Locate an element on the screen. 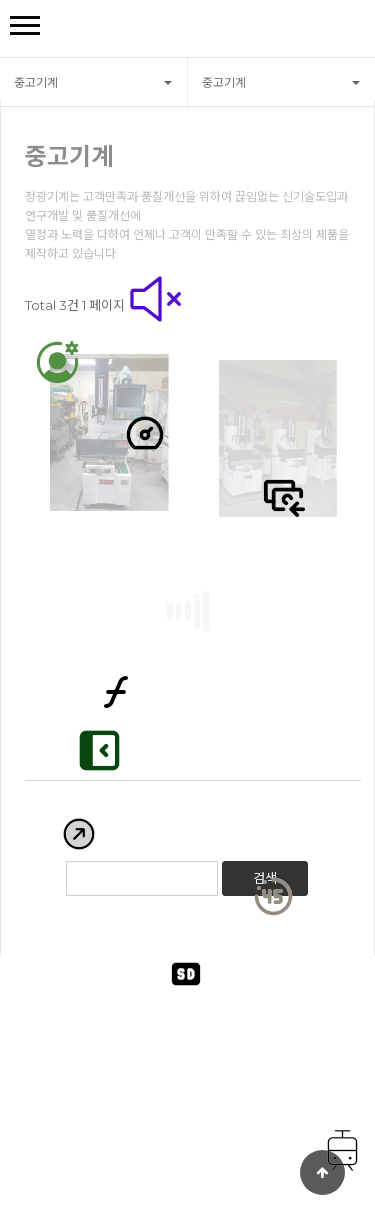  request a refund or money back is located at coordinates (283, 495).